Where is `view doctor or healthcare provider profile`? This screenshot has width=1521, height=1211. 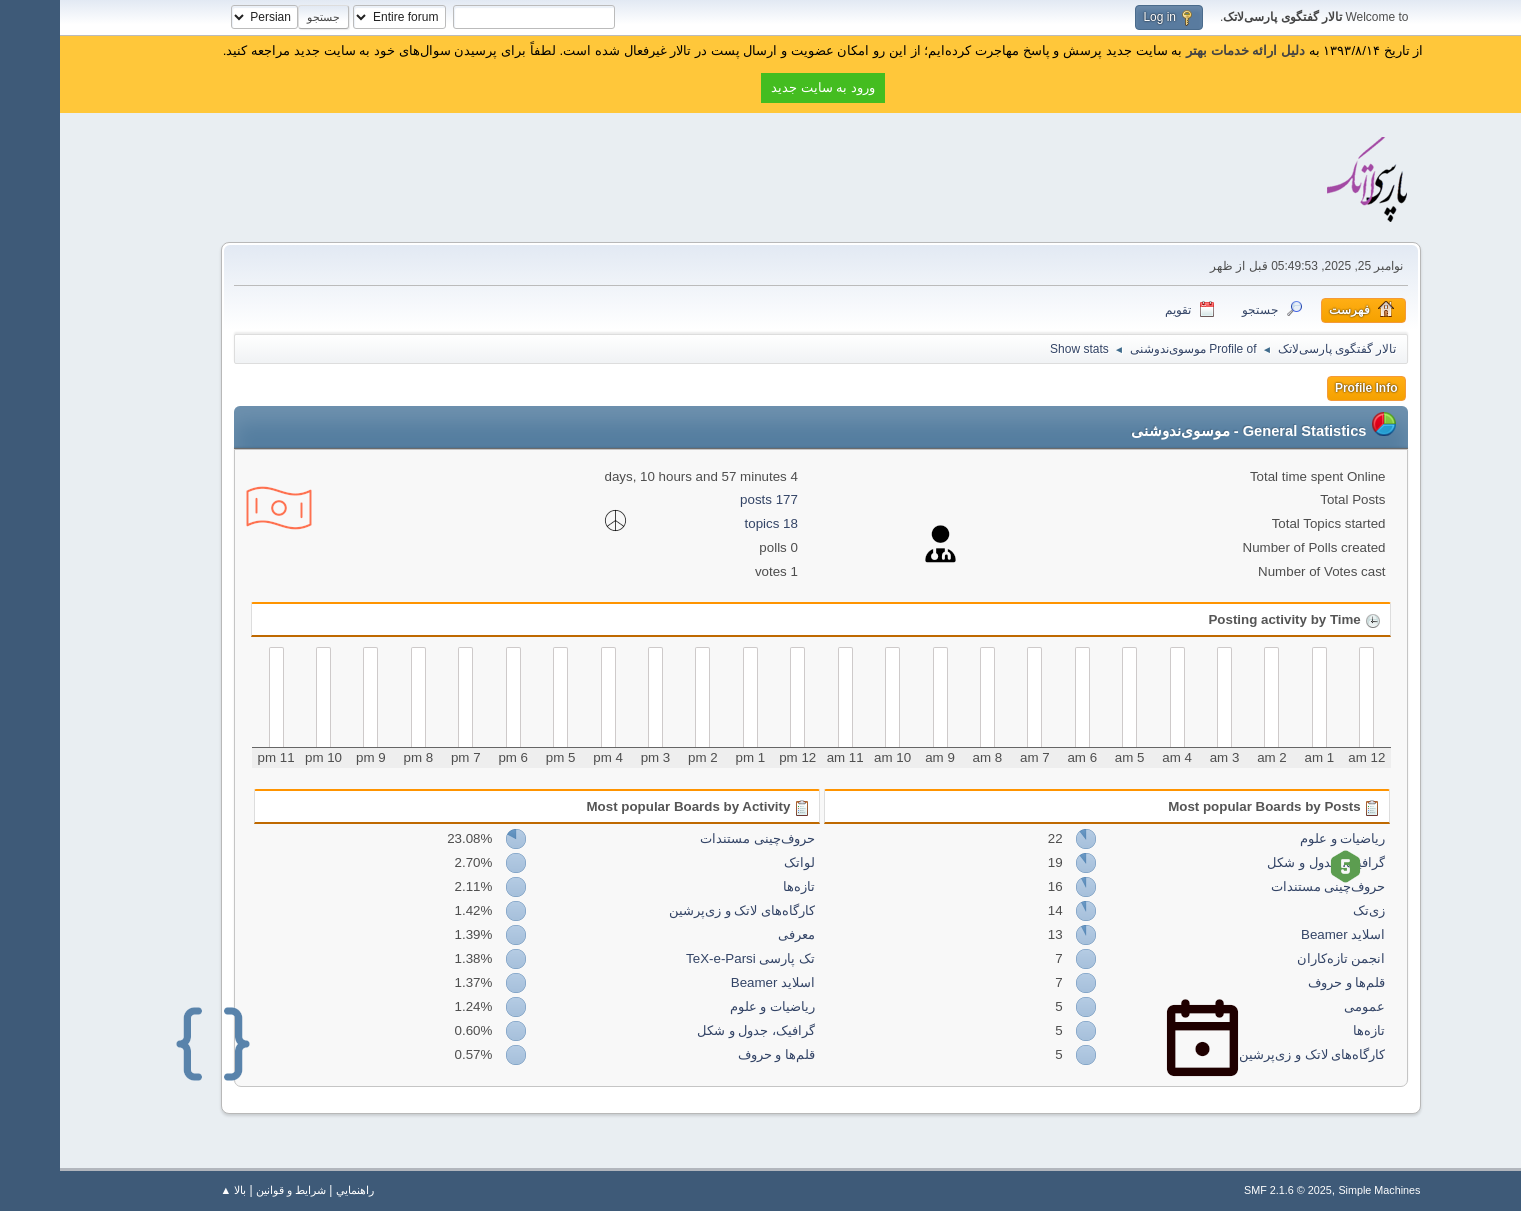
view doctor or healthcare provider profile is located at coordinates (940, 543).